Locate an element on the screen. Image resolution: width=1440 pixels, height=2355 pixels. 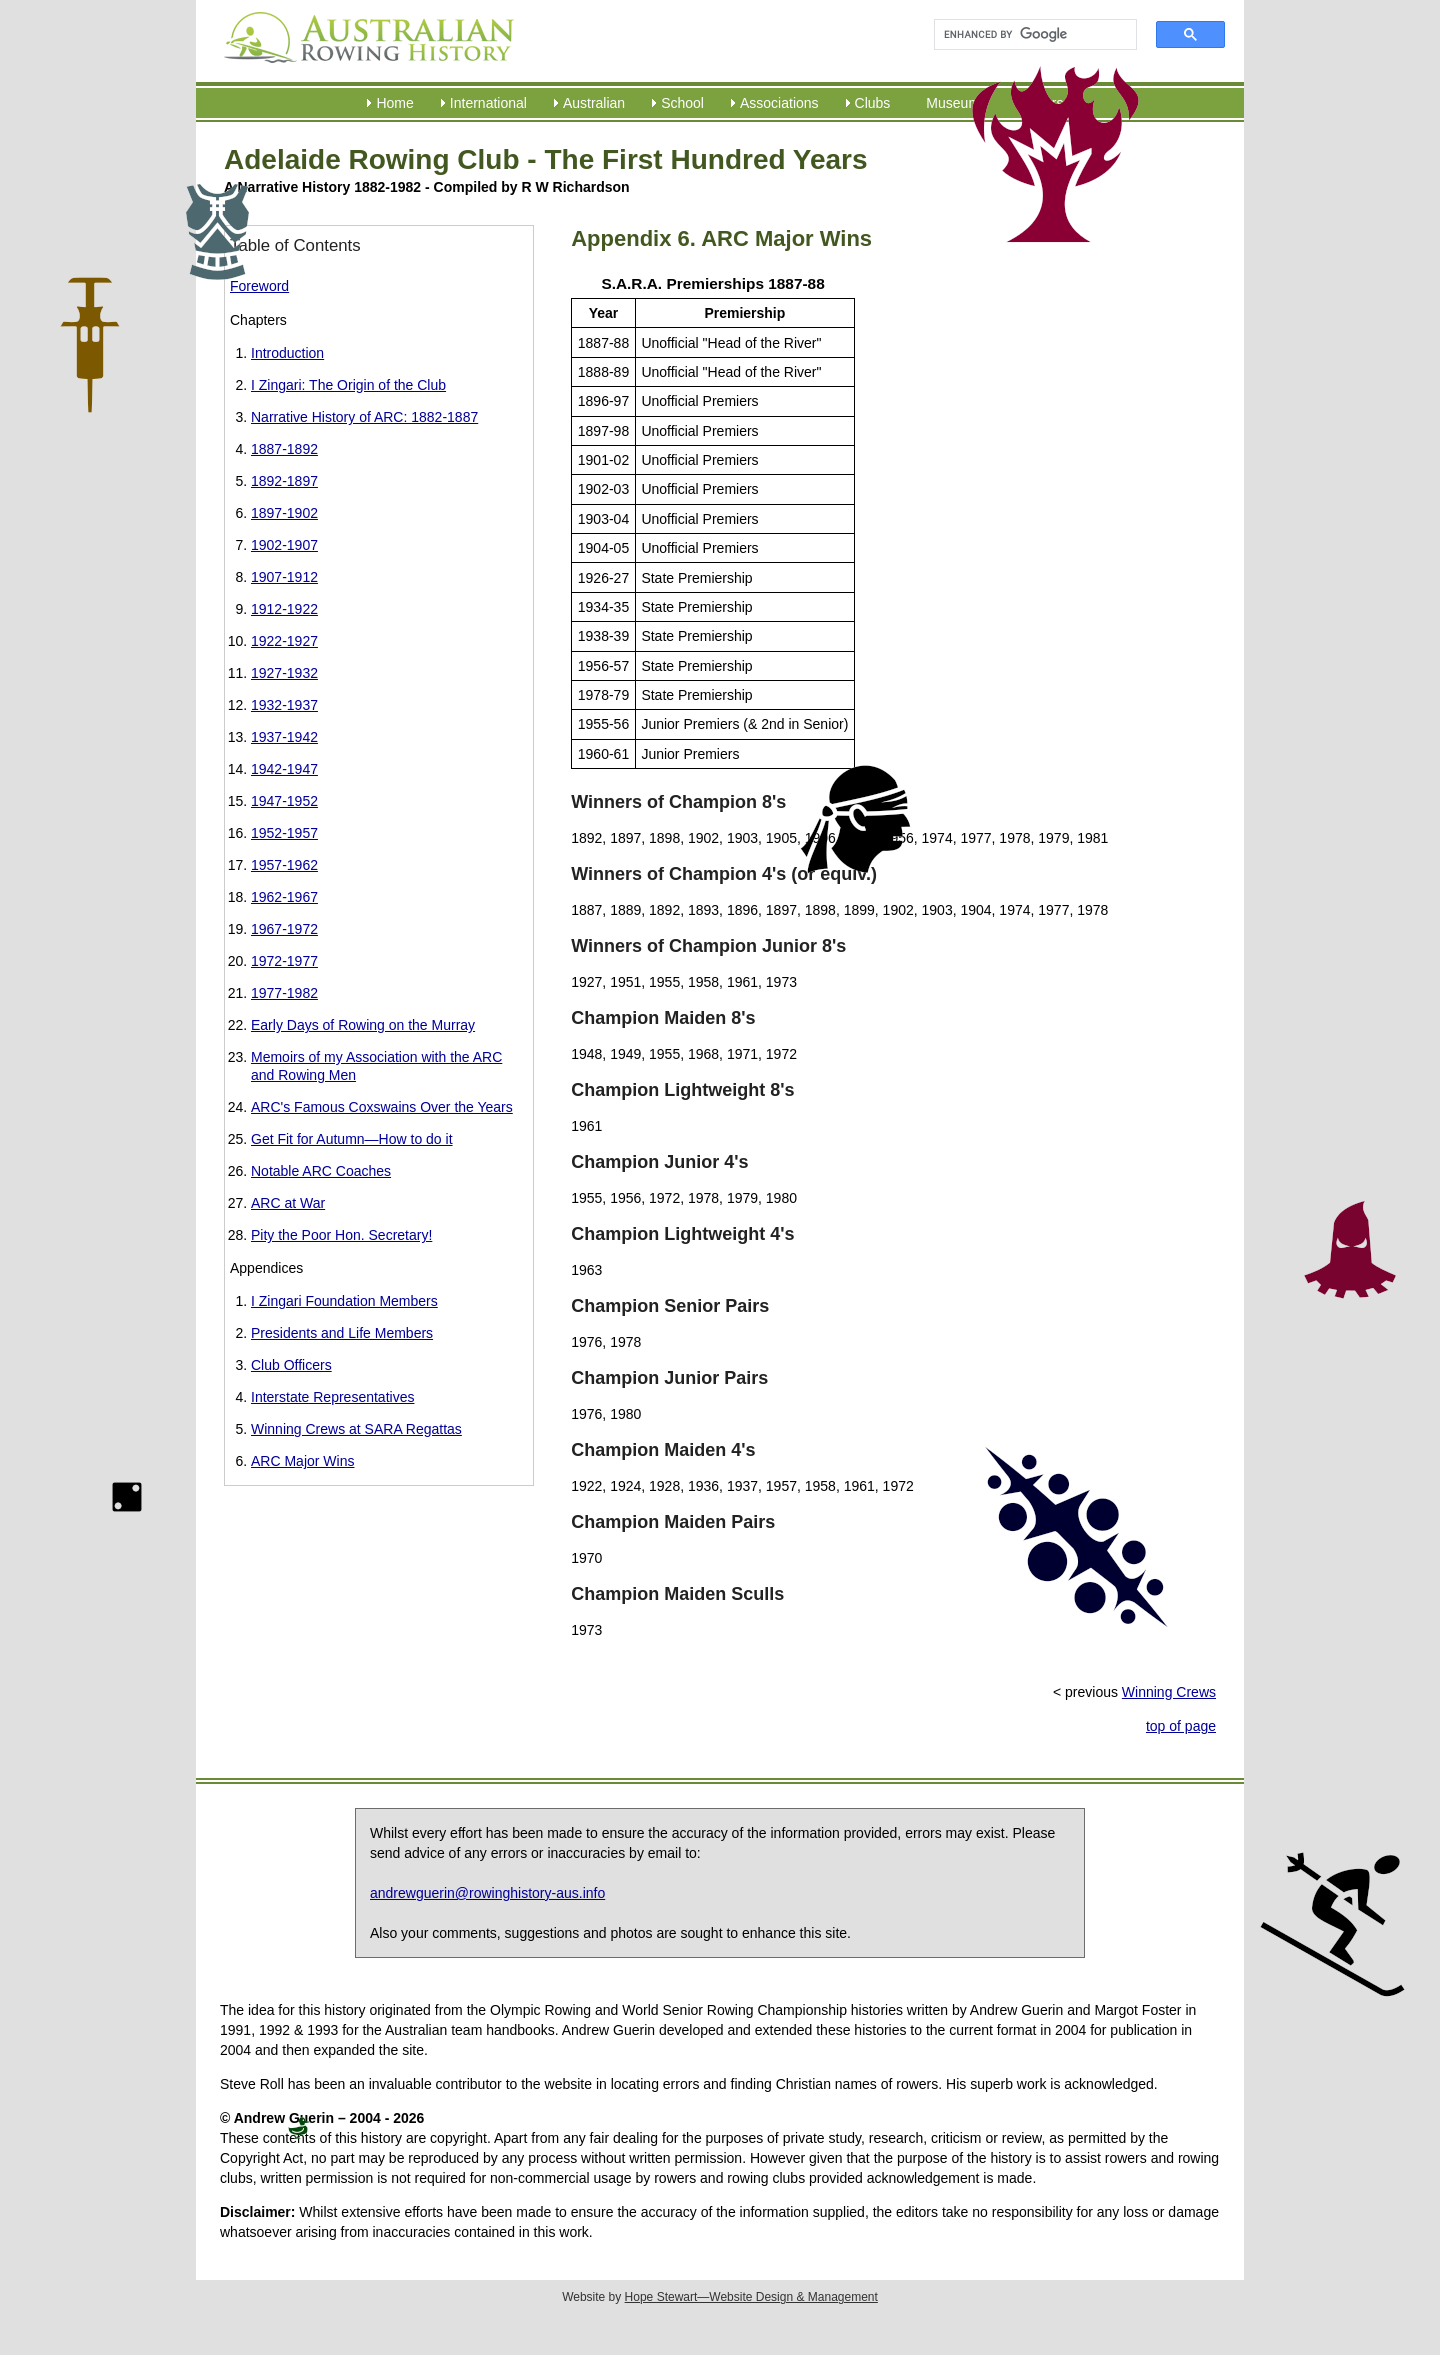
equip leather armor to your character is located at coordinates (217, 230).